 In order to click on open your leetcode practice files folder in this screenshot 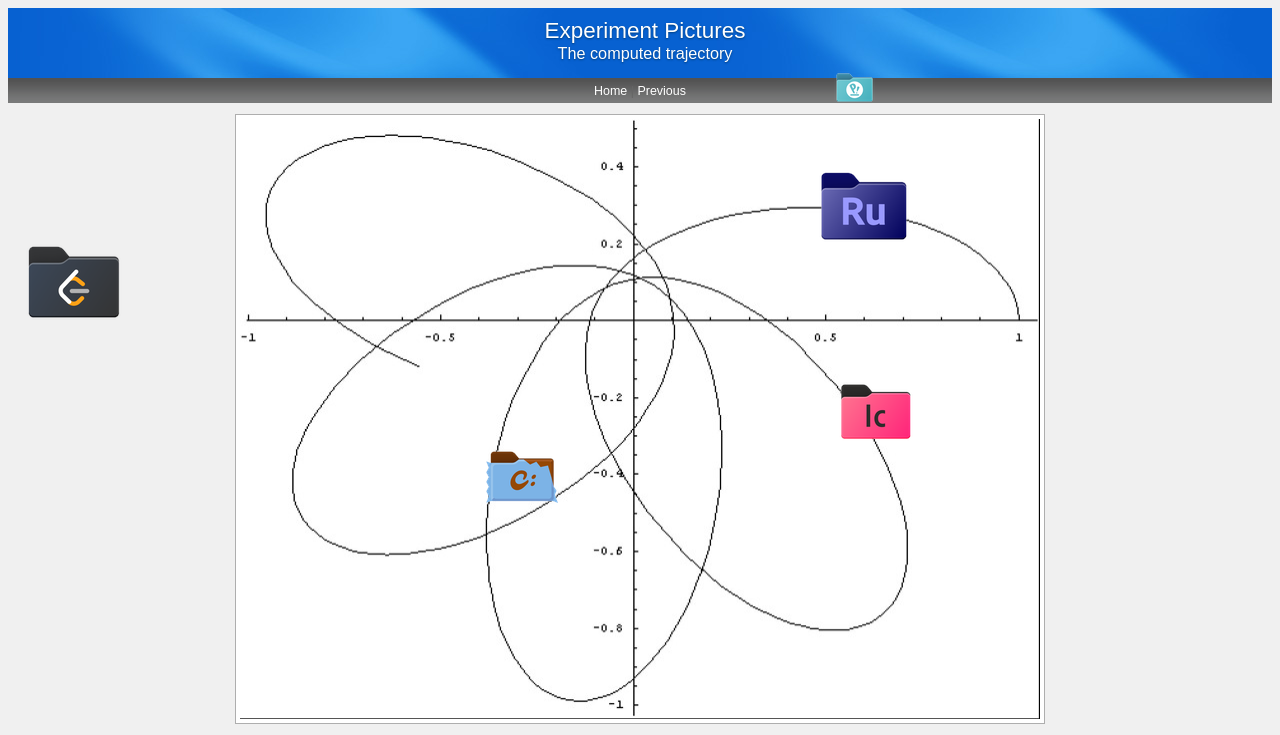, I will do `click(73, 284)`.